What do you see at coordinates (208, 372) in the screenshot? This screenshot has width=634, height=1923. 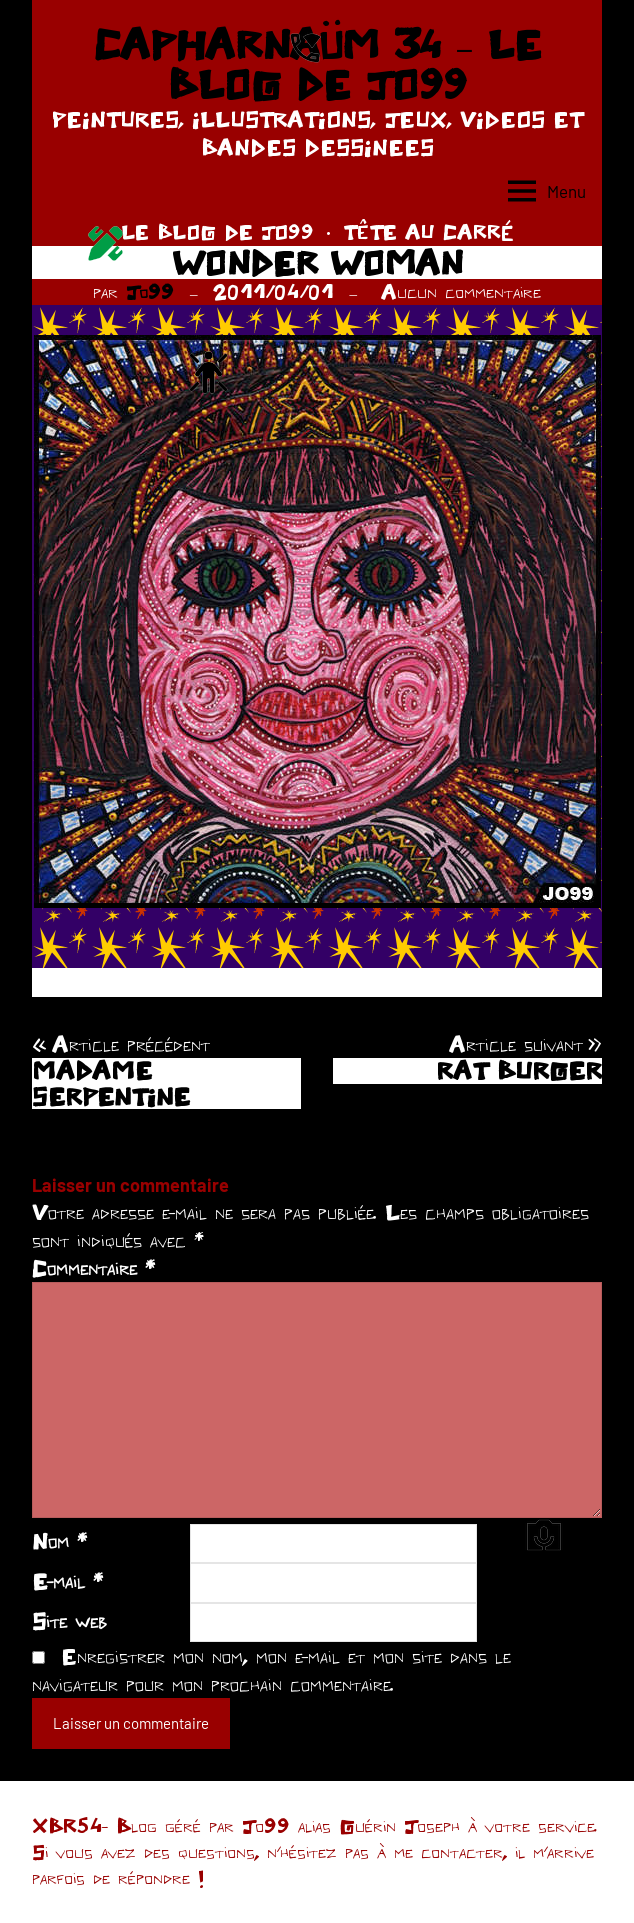 I see `view user presence or active status` at bounding box center [208, 372].